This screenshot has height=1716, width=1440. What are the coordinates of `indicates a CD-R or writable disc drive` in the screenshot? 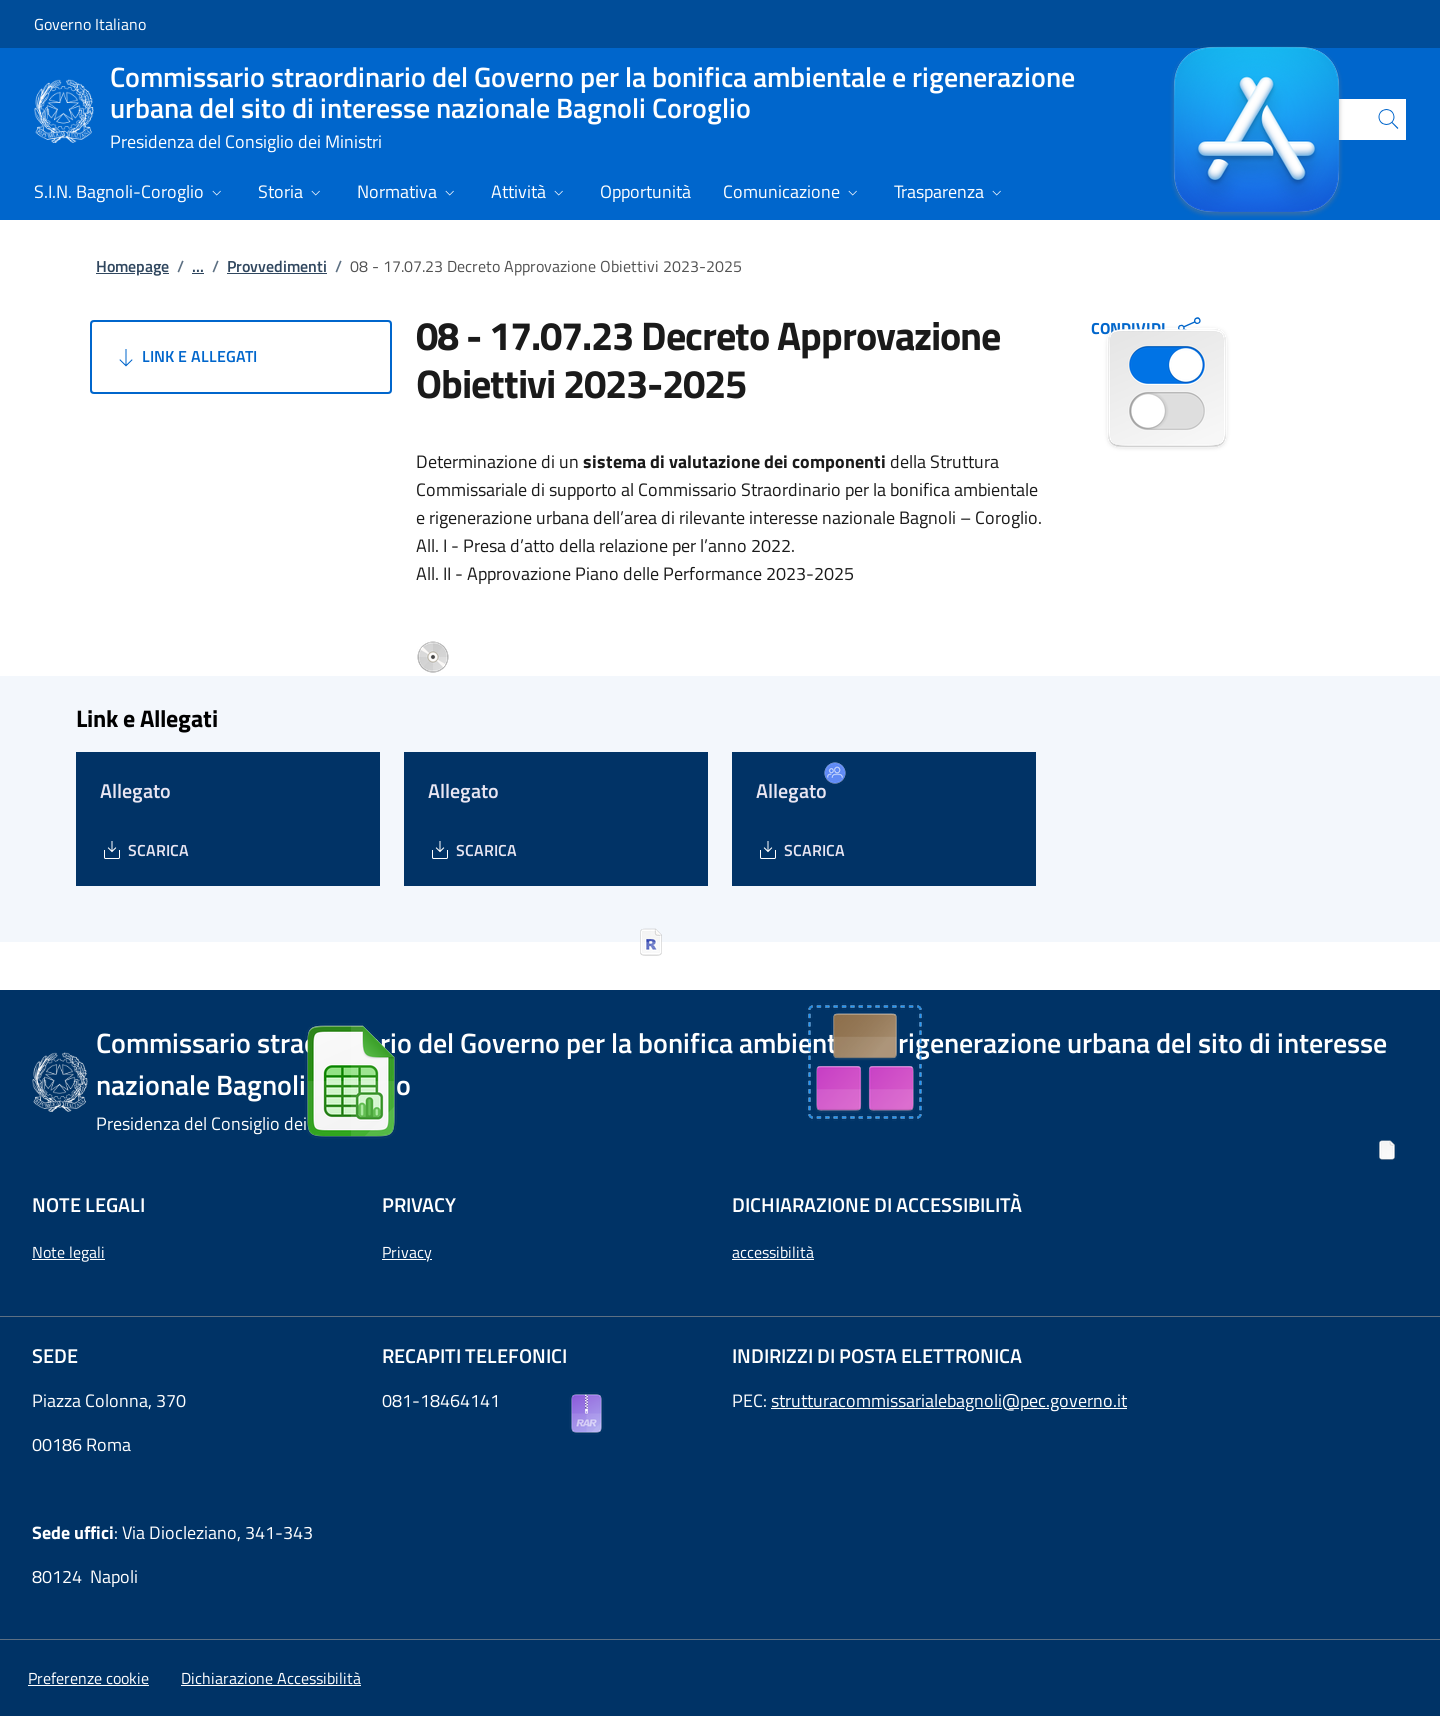 It's located at (433, 657).